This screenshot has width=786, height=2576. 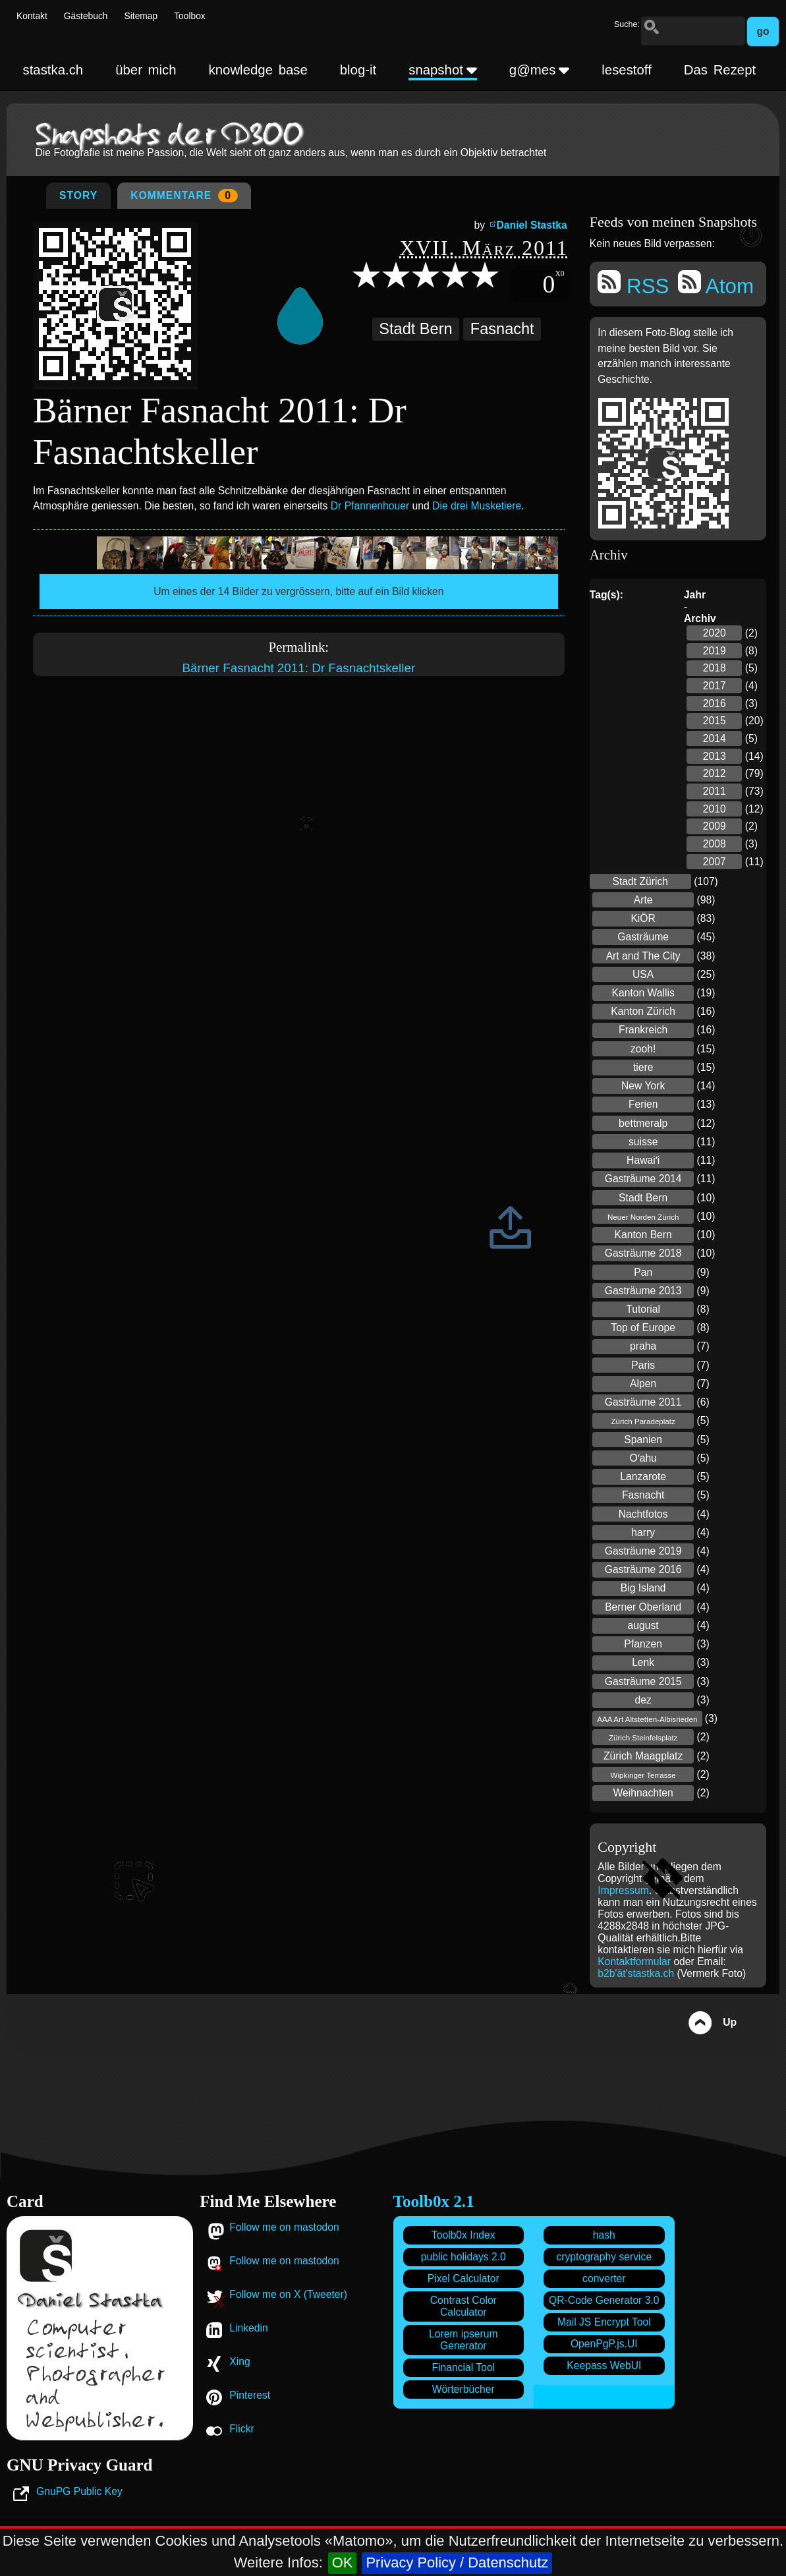 I want to click on view upcoming fun events or celebrations, so click(x=306, y=824).